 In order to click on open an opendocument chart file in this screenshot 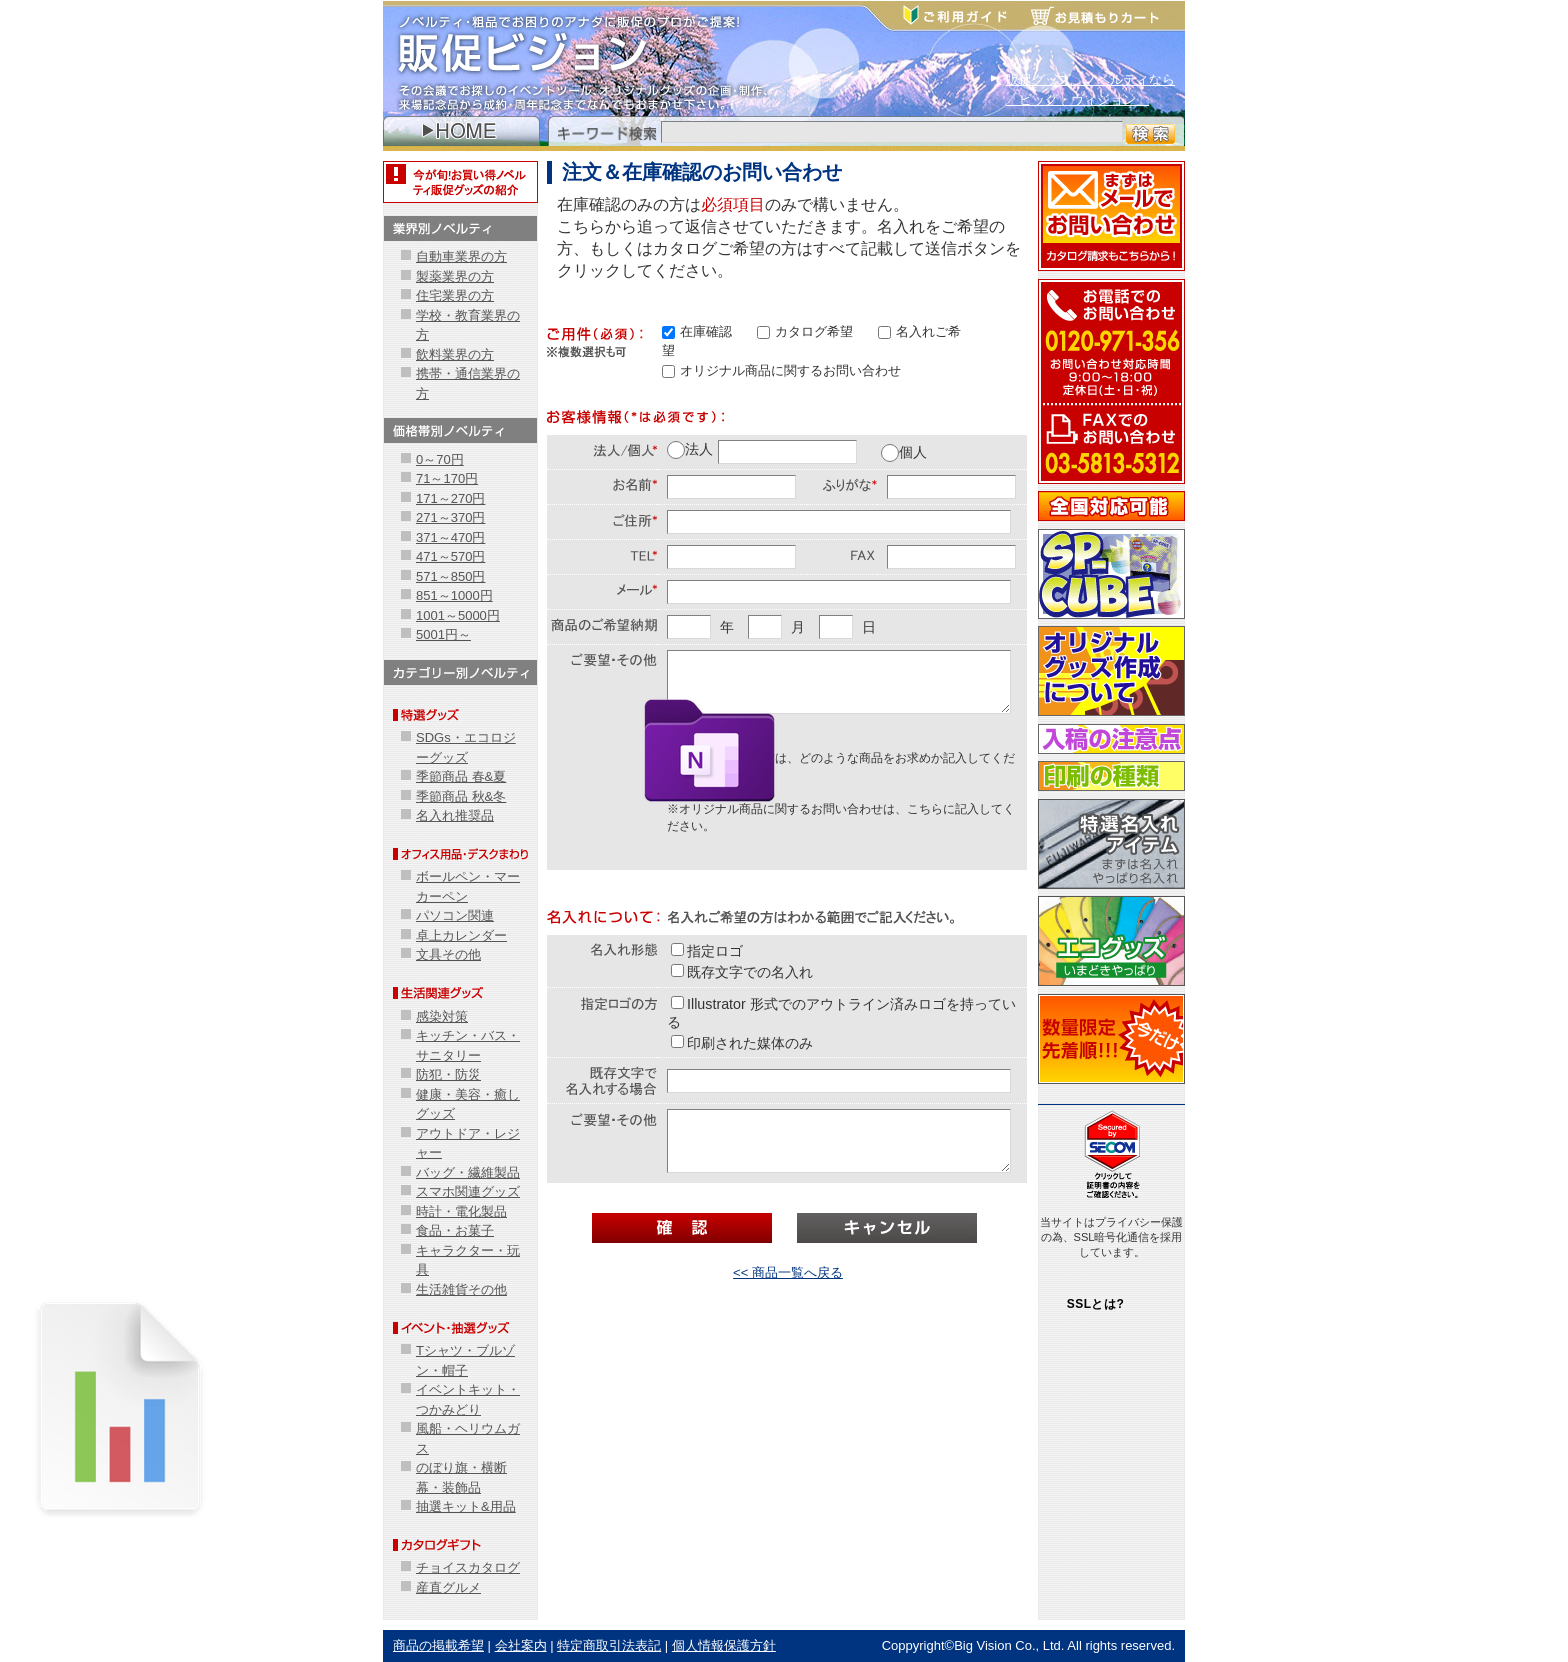, I will do `click(120, 1406)`.